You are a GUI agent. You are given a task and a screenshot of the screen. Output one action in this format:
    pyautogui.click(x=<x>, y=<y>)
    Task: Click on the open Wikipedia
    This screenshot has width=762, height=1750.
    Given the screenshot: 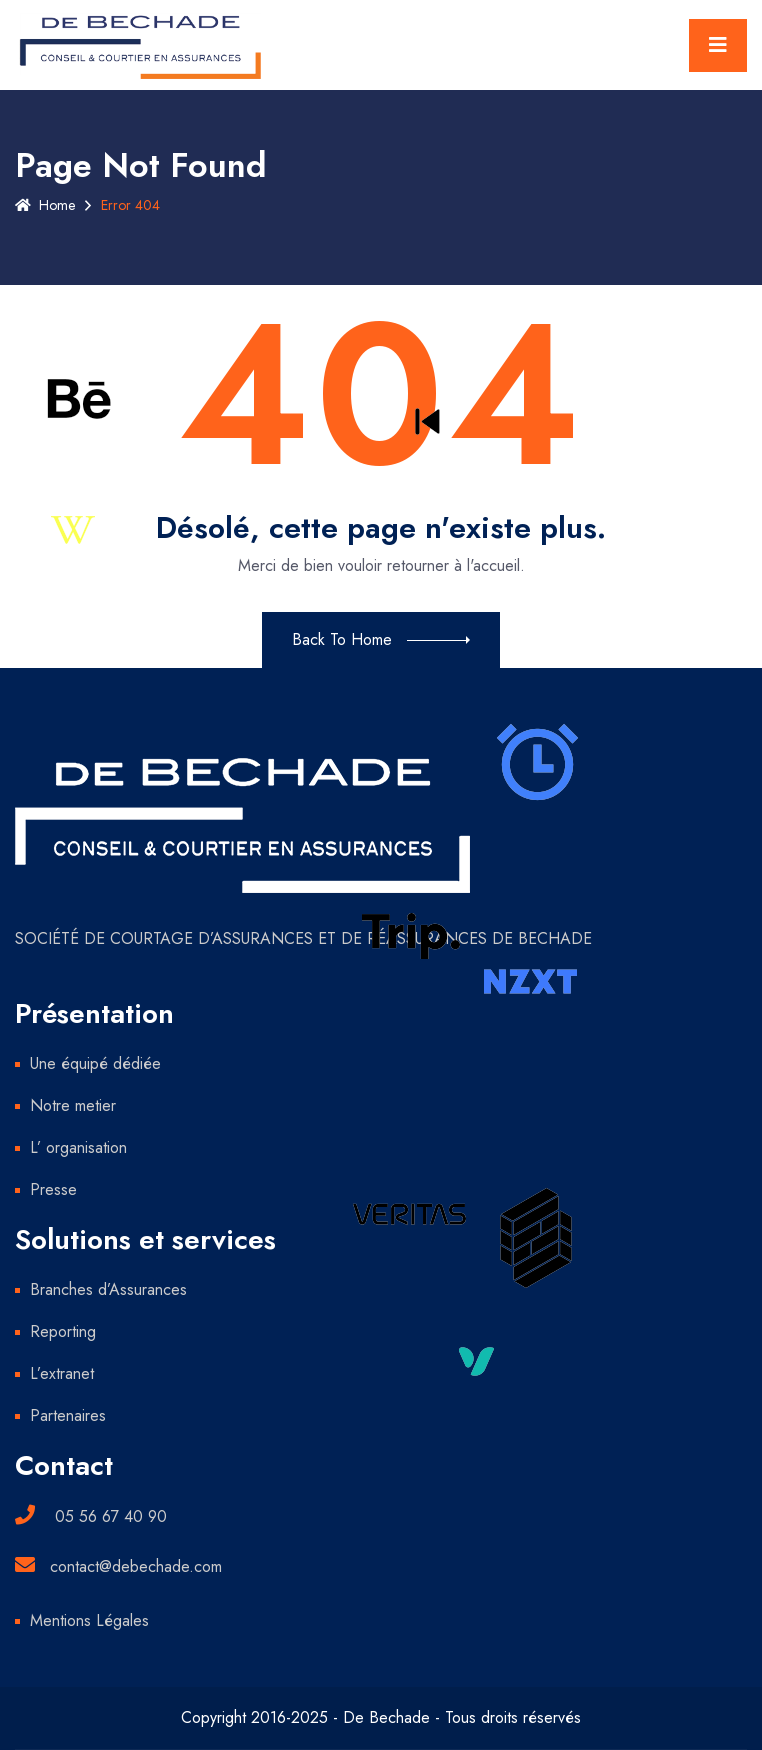 What is the action you would take?
    pyautogui.click(x=73, y=530)
    